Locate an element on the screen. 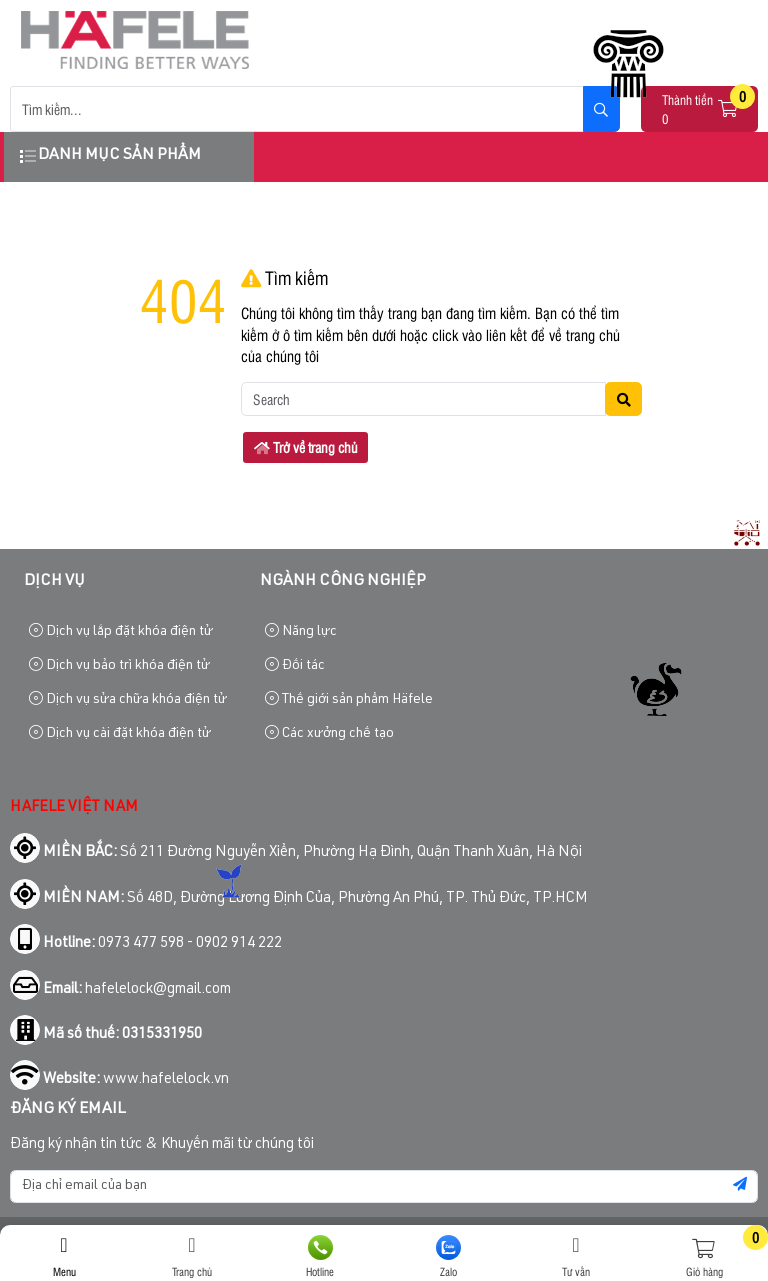 The image size is (768, 1281). start a new garden or planting activity is located at coordinates (229, 881).